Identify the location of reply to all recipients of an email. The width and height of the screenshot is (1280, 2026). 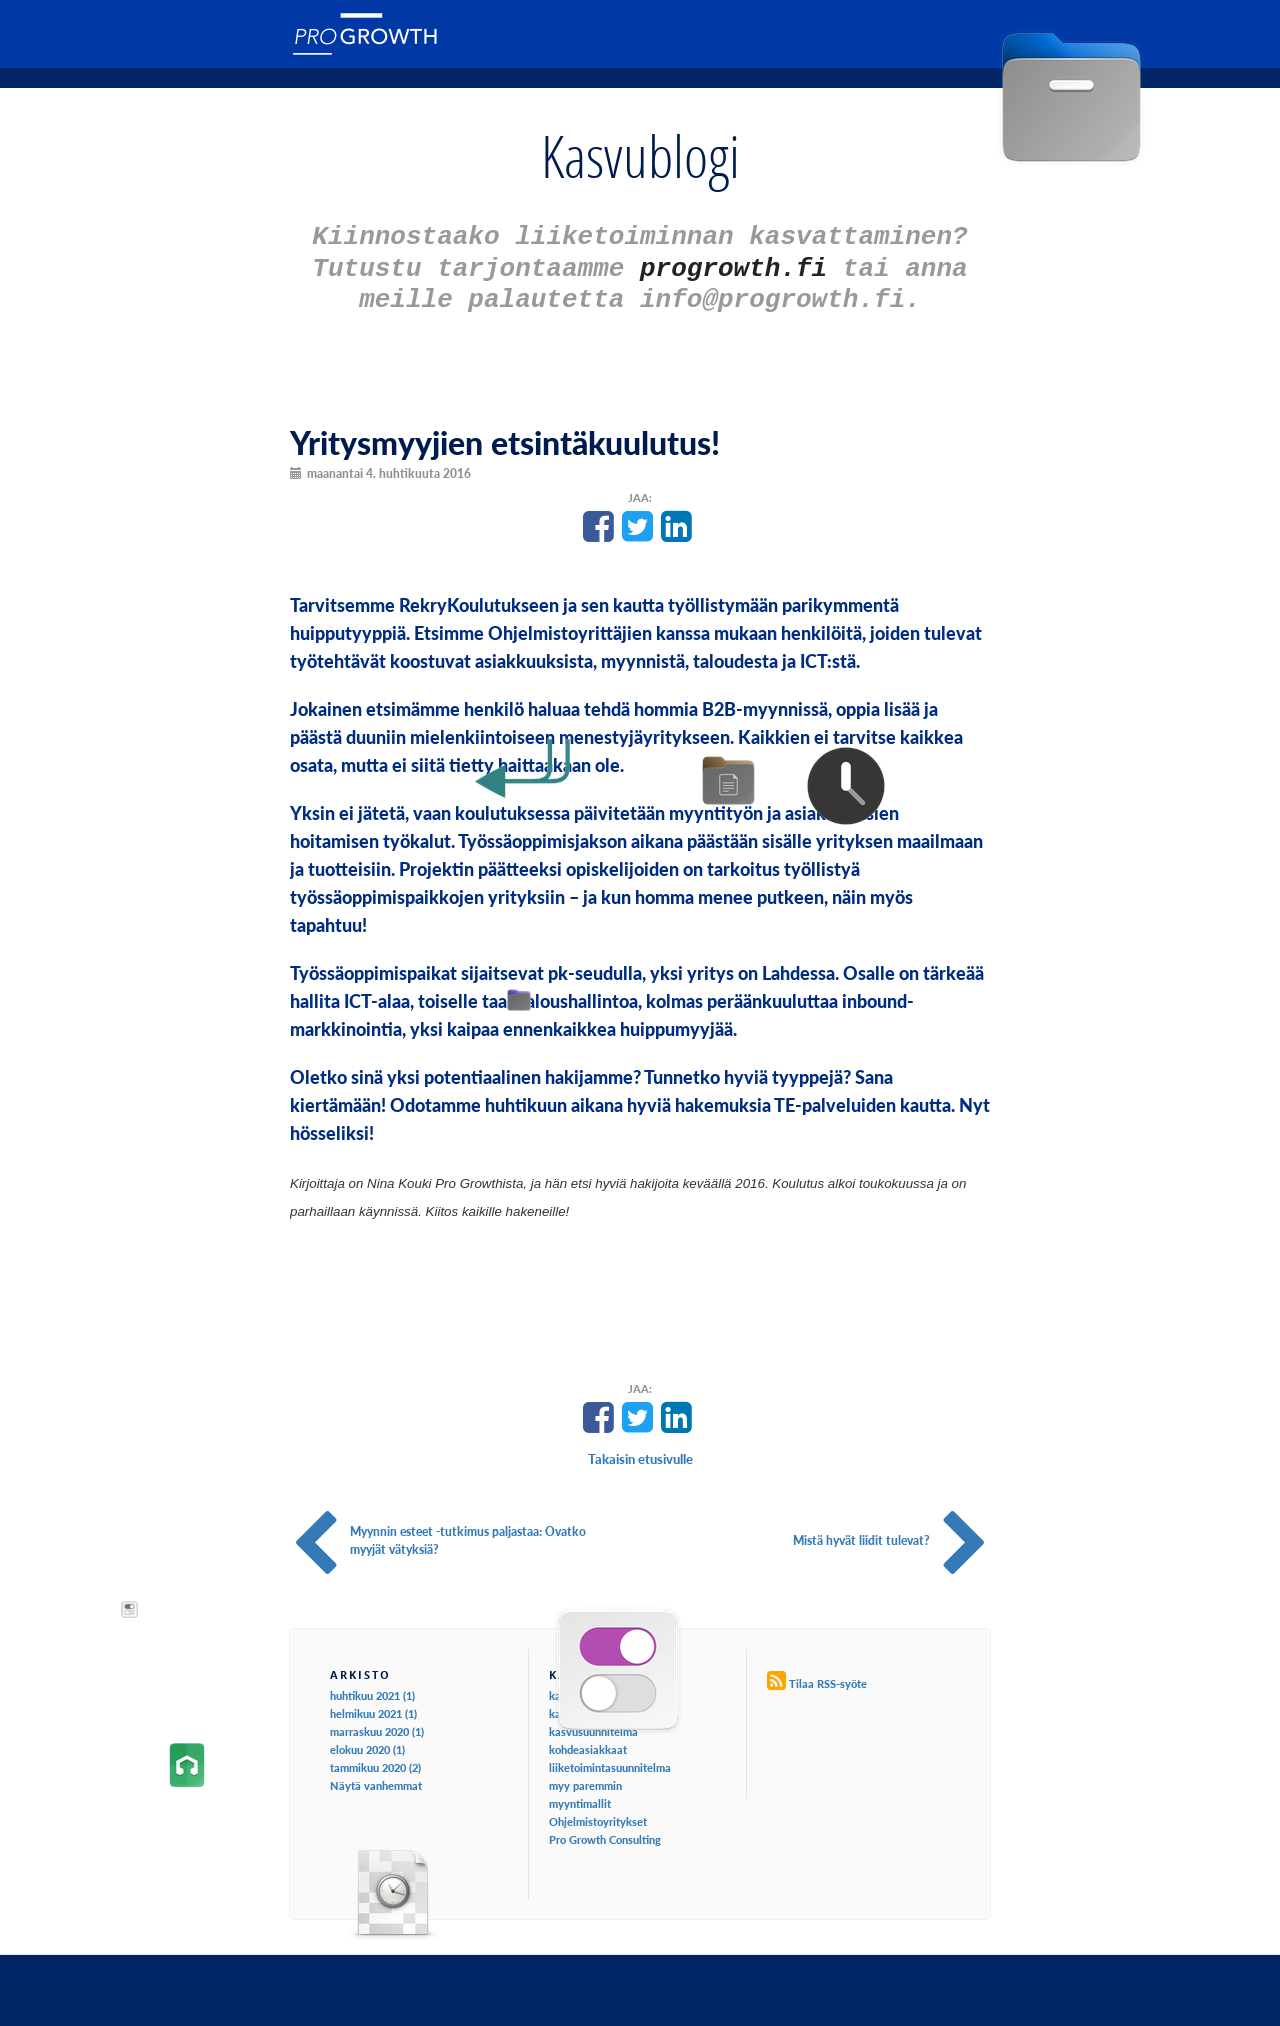
(521, 768).